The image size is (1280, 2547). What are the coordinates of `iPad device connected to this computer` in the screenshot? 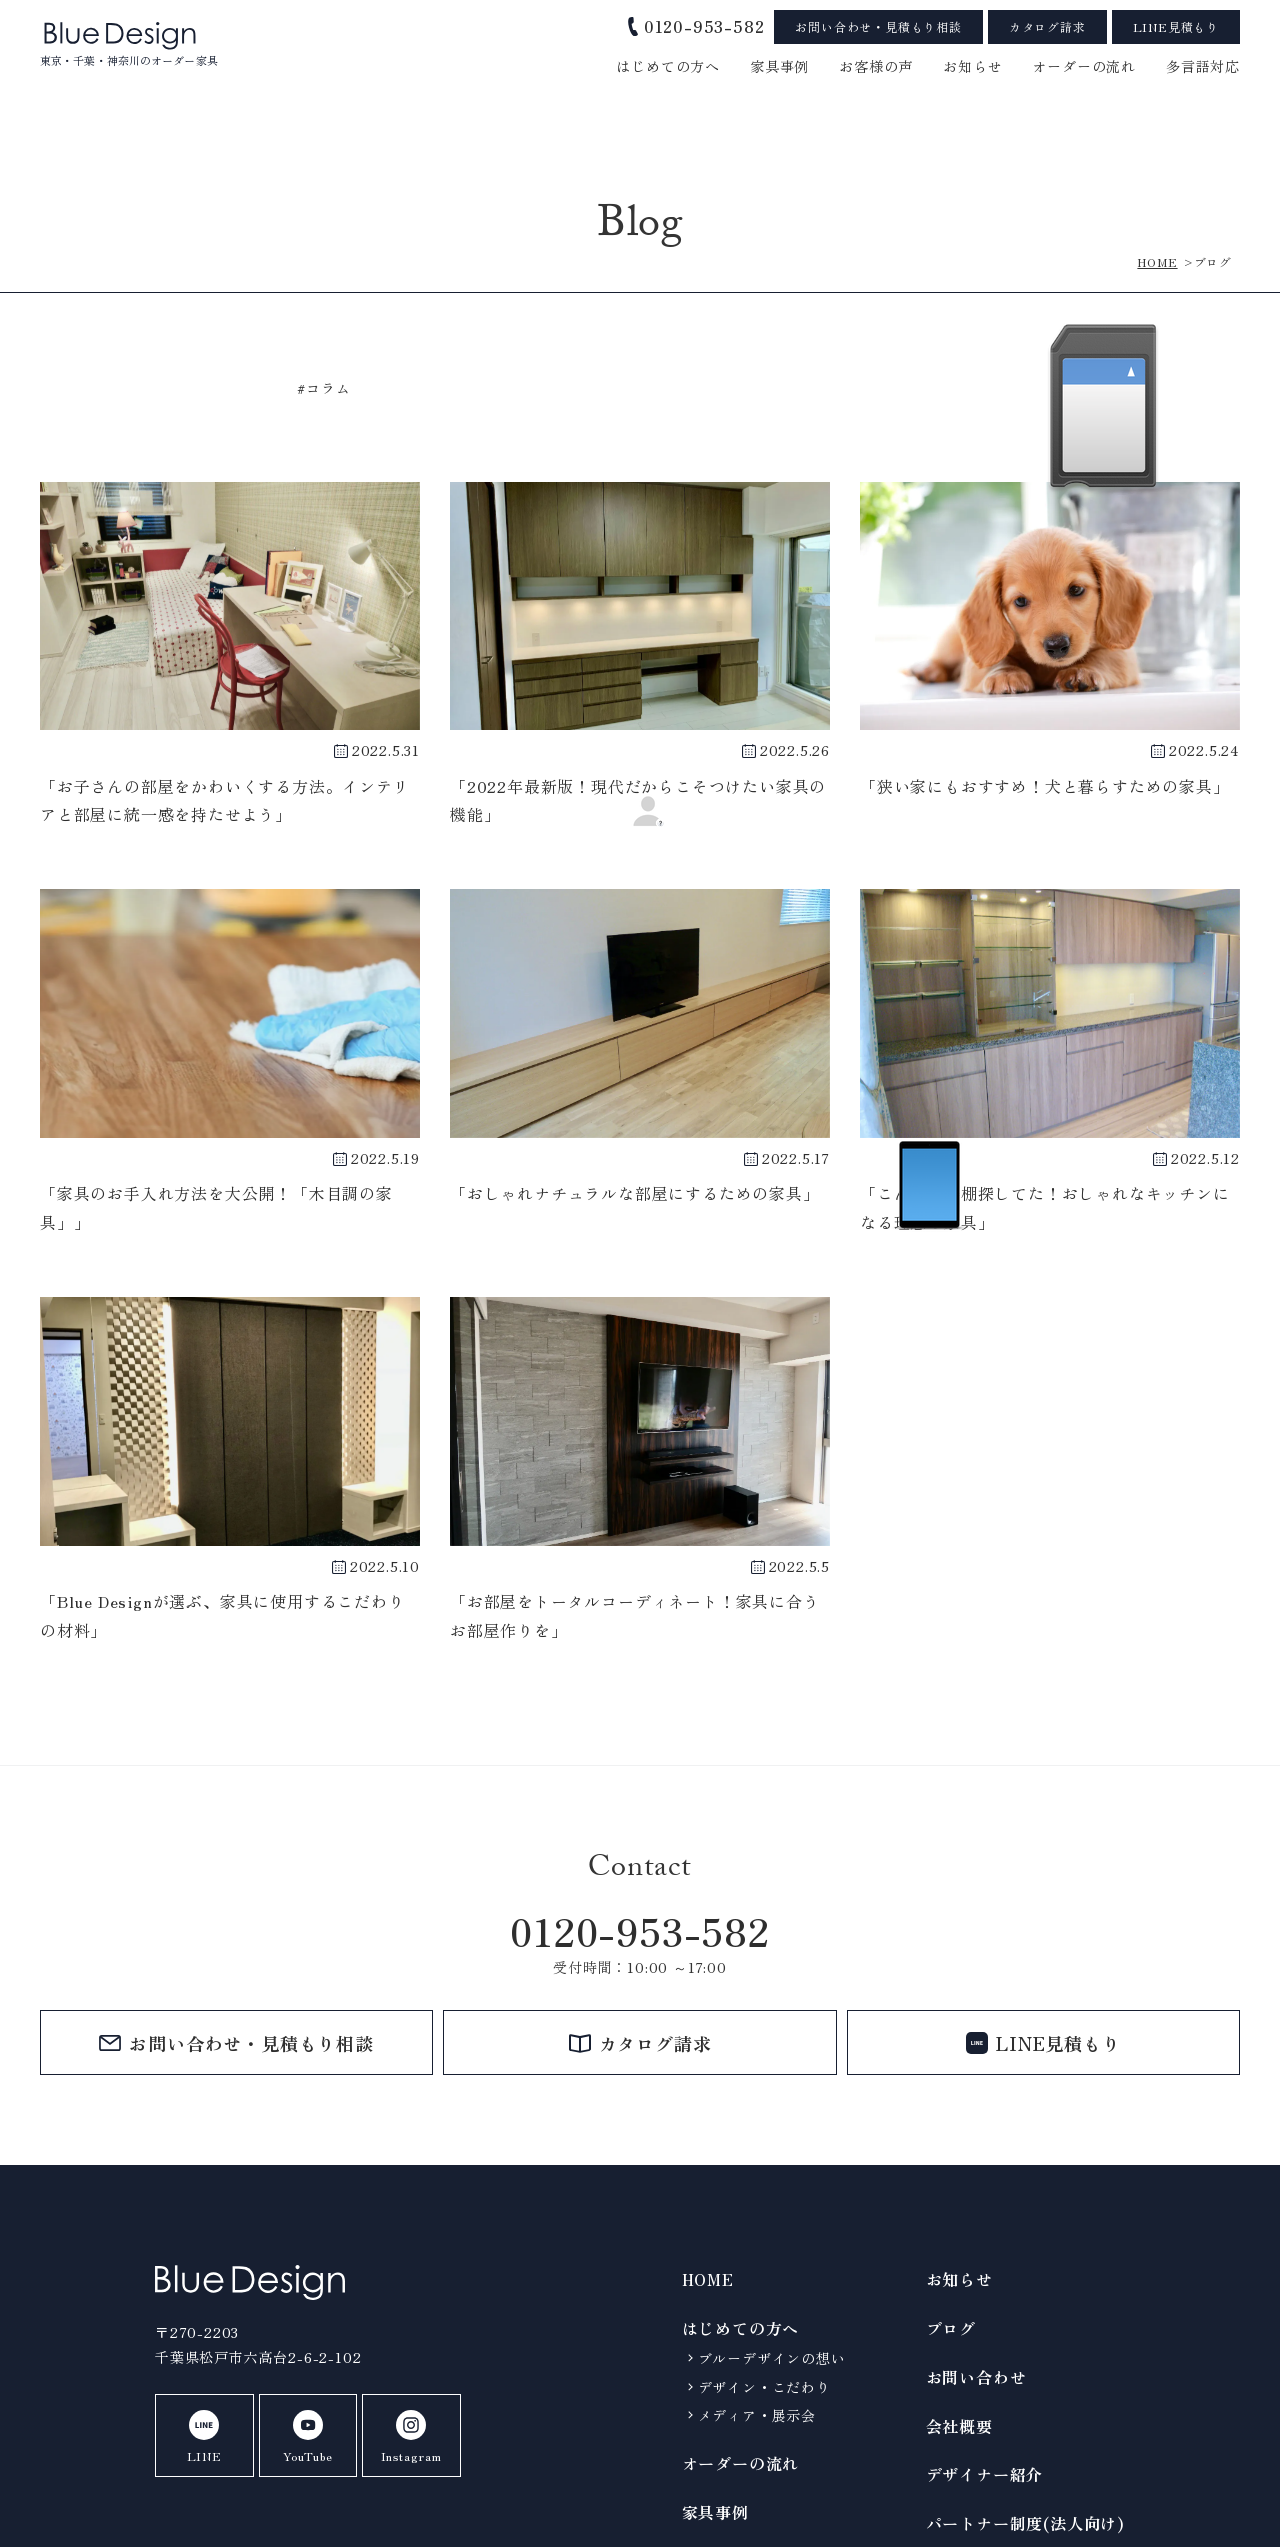 It's located at (929, 1185).